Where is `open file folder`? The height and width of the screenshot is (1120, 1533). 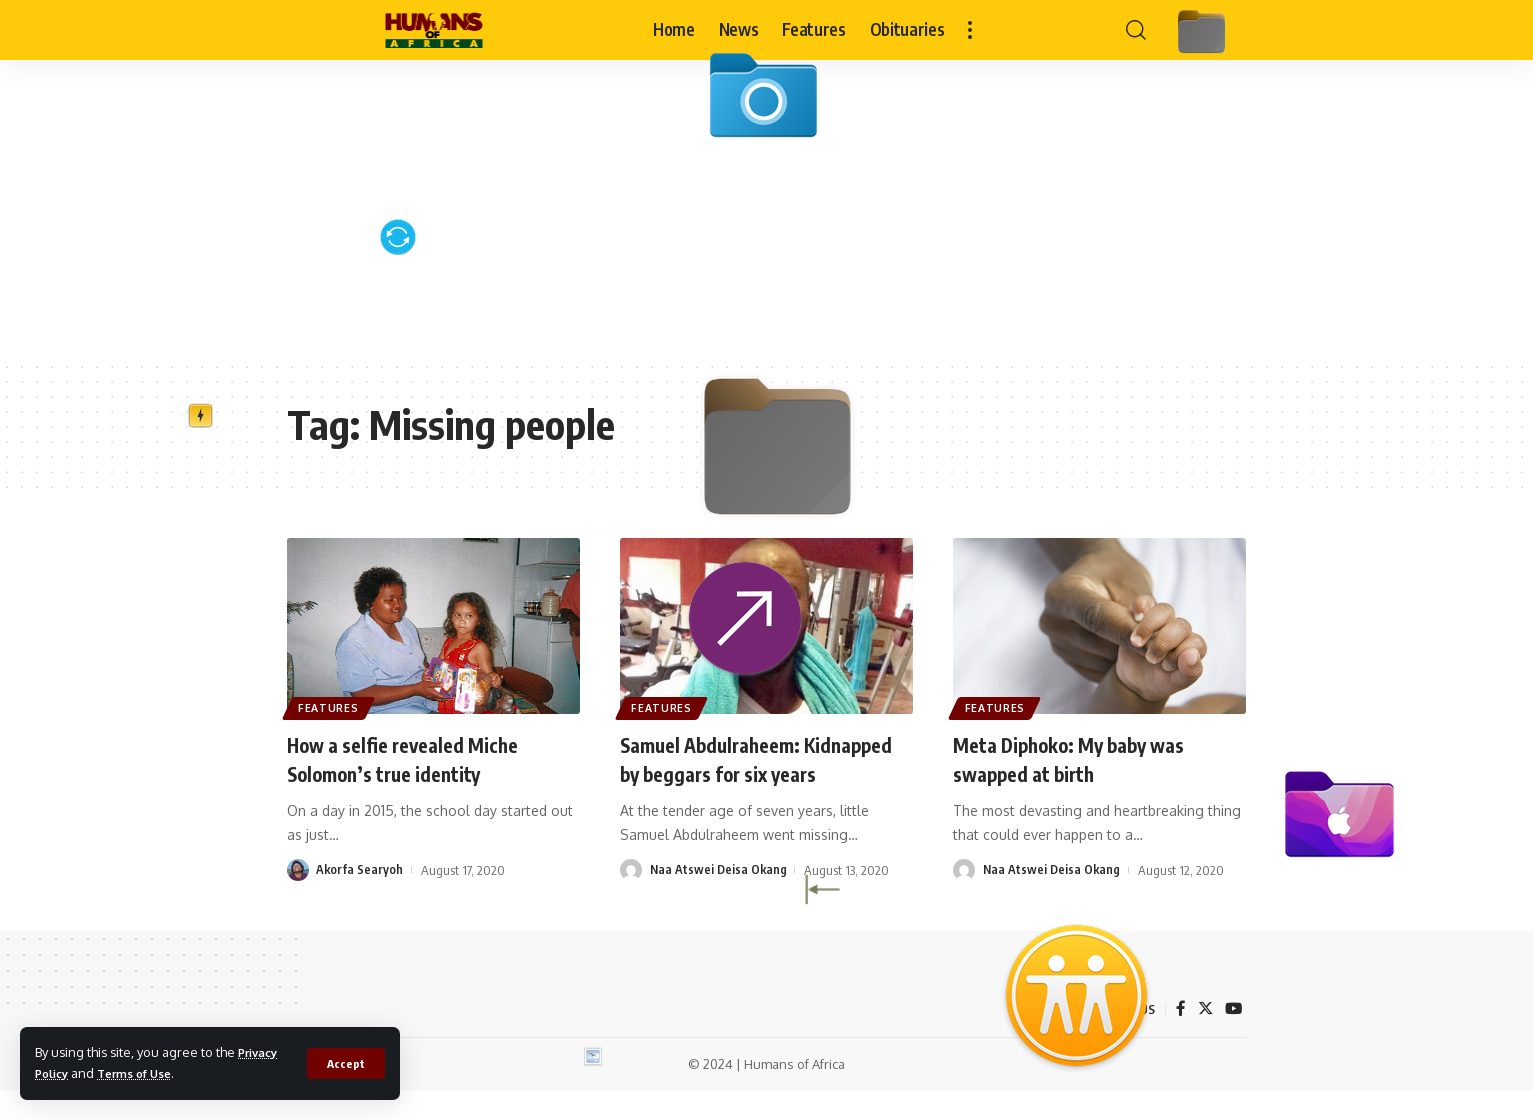
open file folder is located at coordinates (777, 446).